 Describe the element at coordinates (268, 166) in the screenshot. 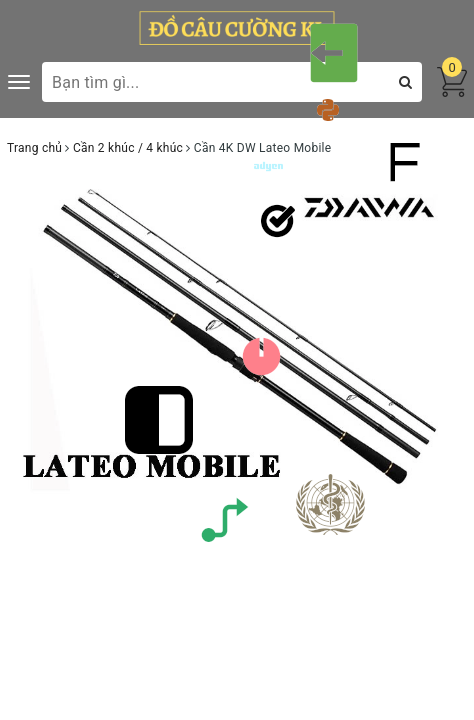

I see `adyen payment platform logo` at that location.